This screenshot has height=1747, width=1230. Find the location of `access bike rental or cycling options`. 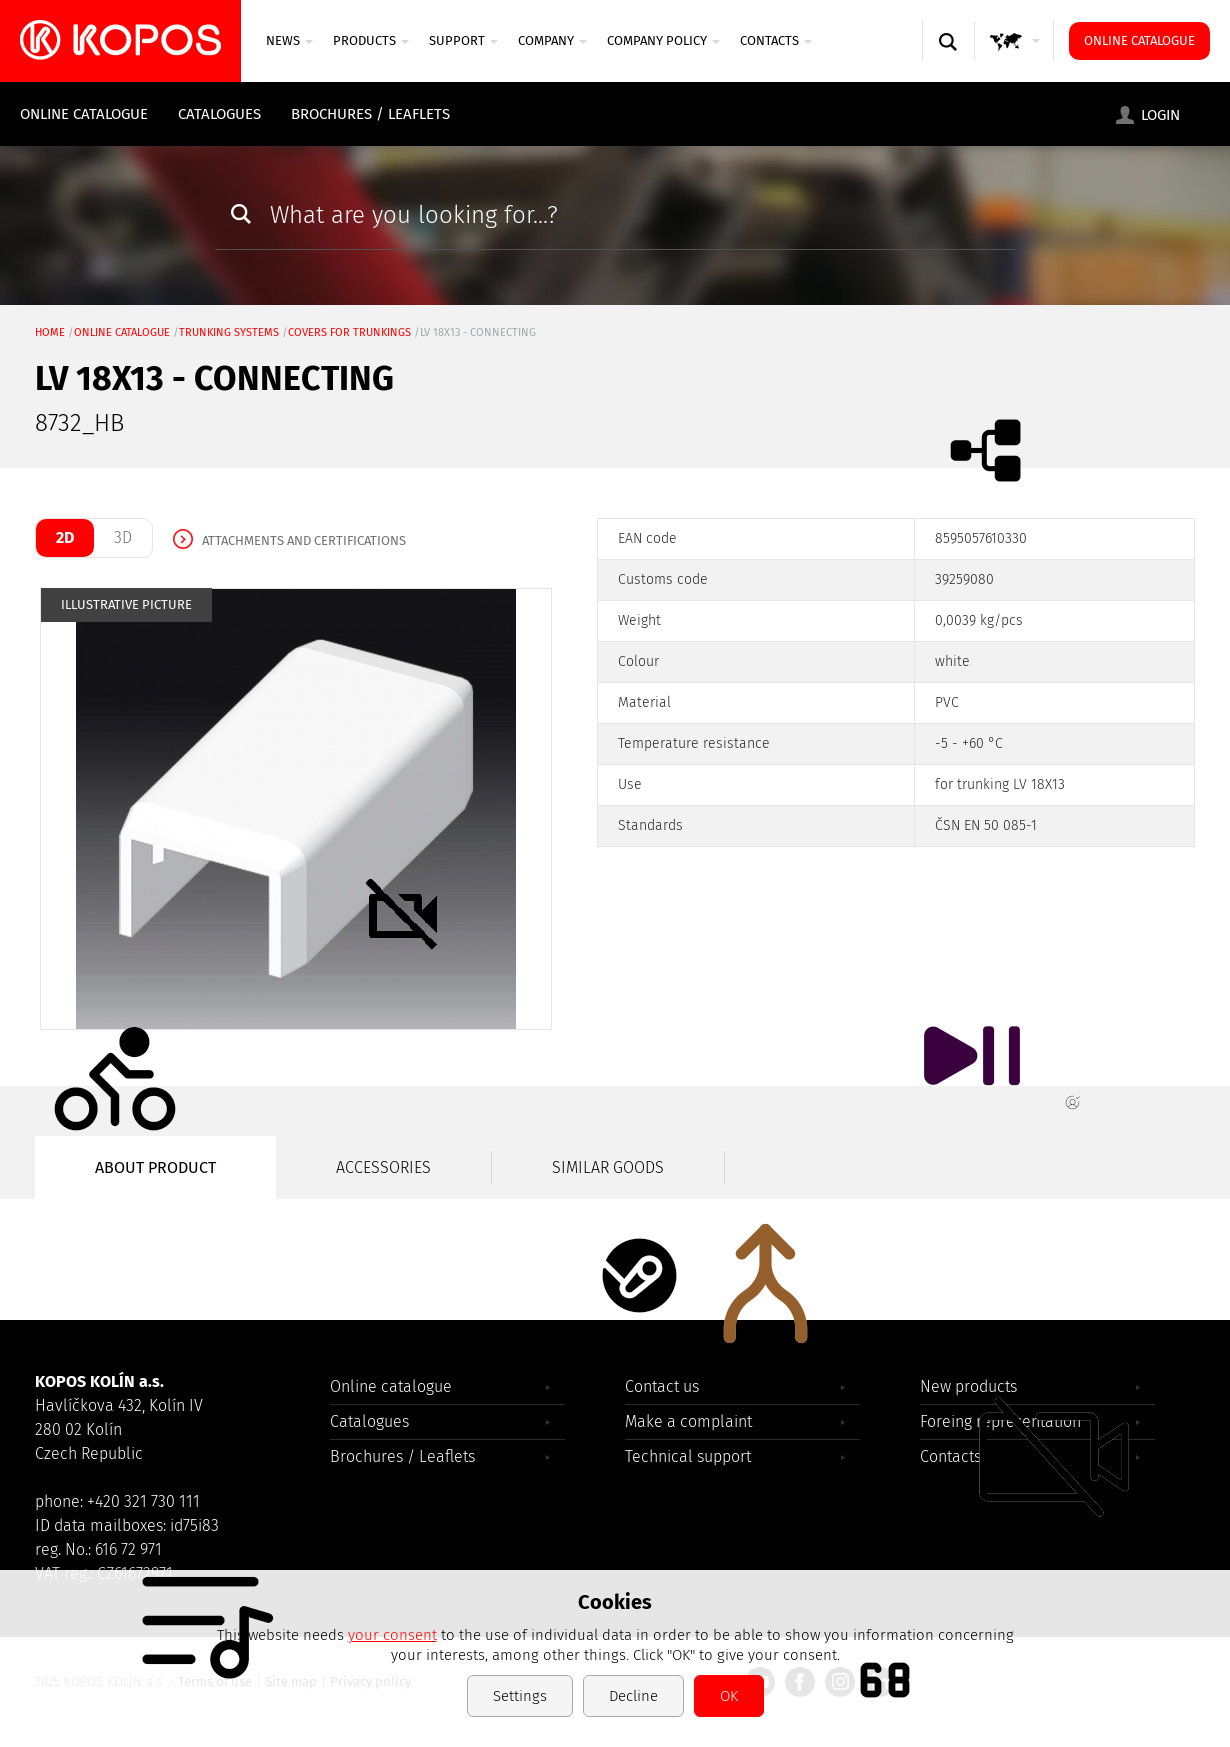

access bike rental or cycling options is located at coordinates (115, 1083).